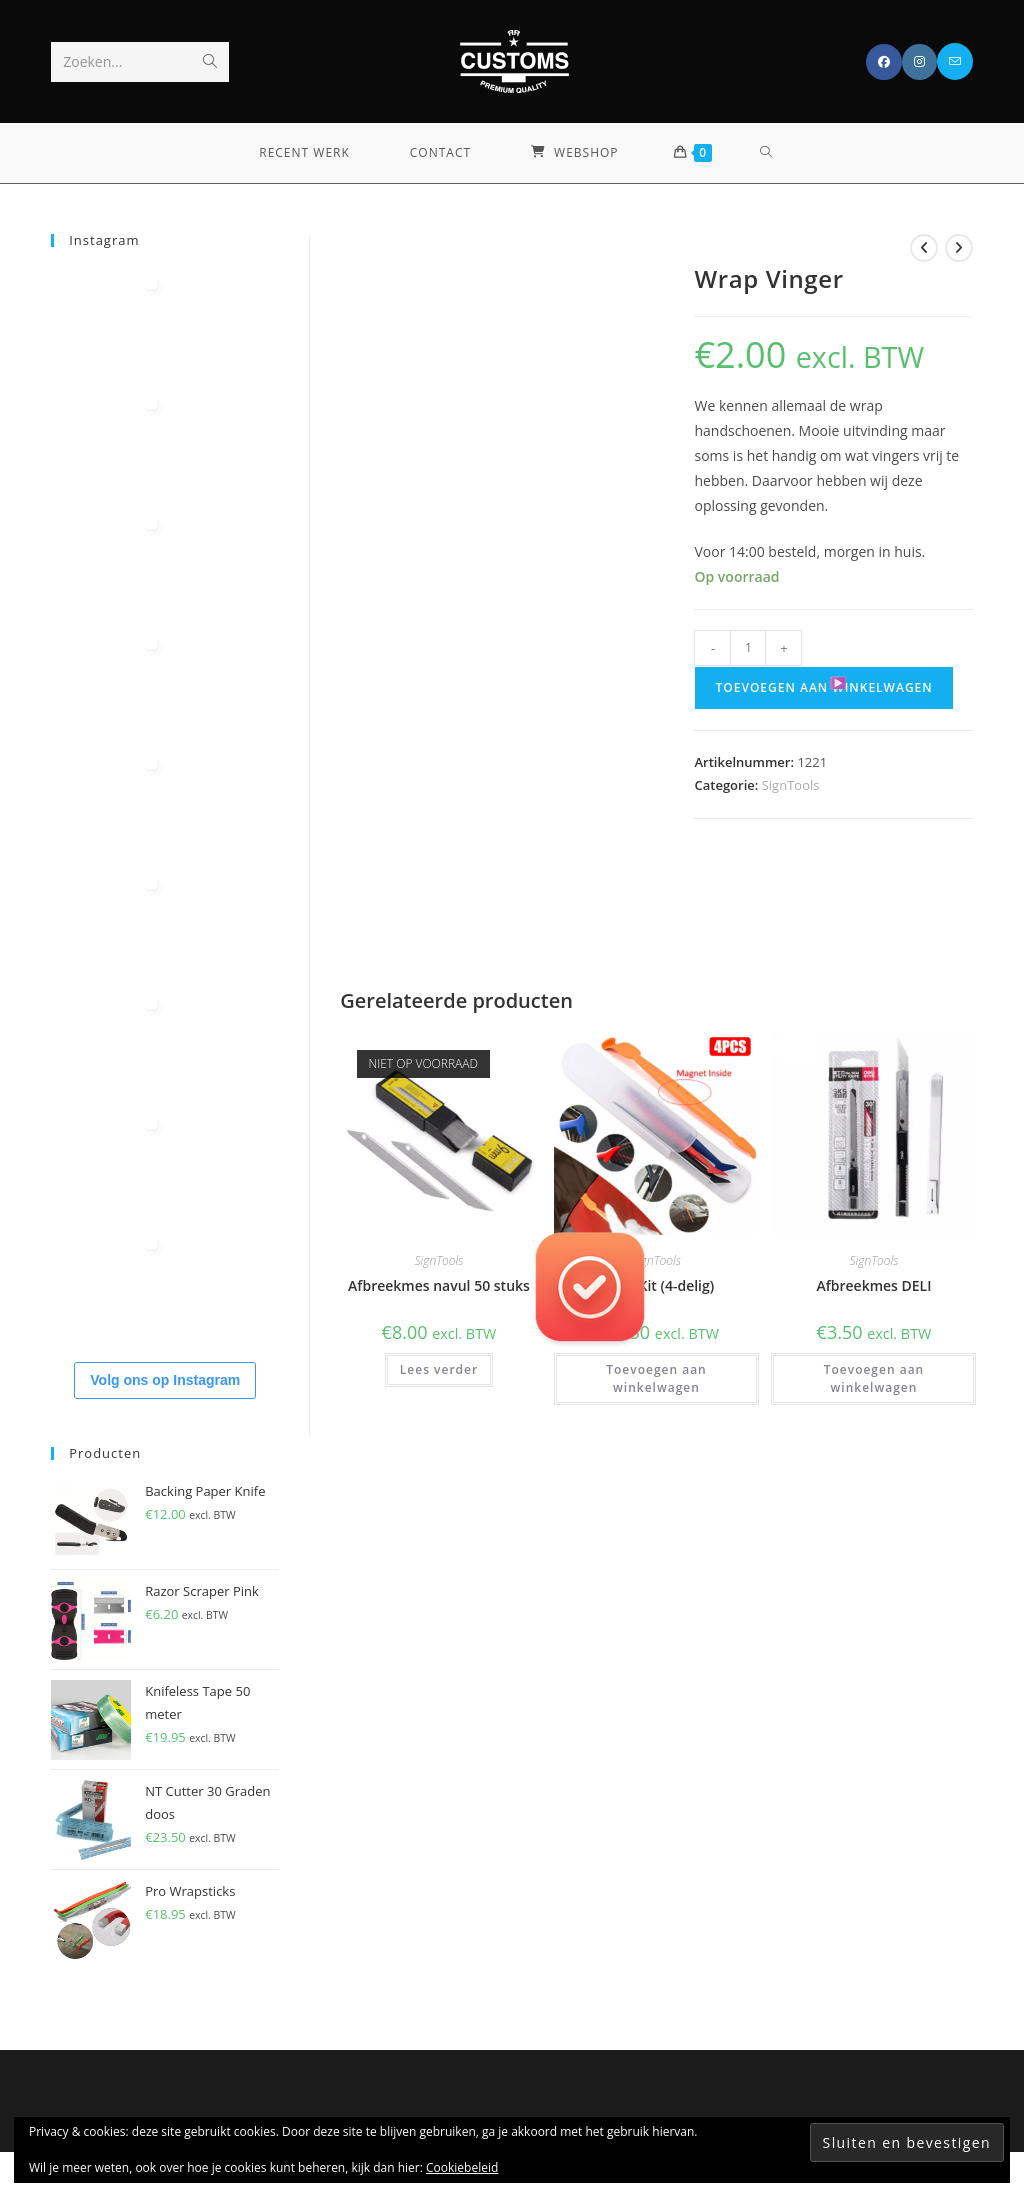 Image resolution: width=1024 pixels, height=2197 pixels. I want to click on open dconf editor to modify system configuration settings, so click(590, 1287).